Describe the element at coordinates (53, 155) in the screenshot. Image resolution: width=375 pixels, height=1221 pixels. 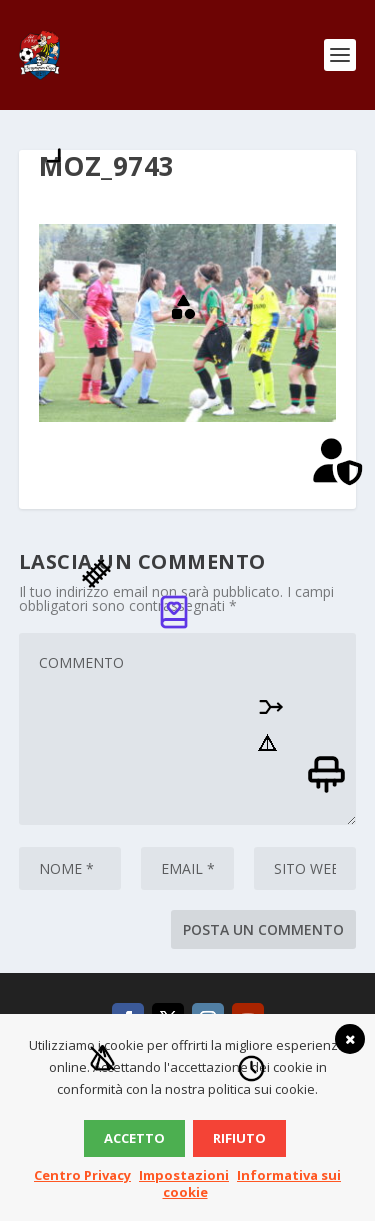
I see `navigate to the bottom-right section` at that location.